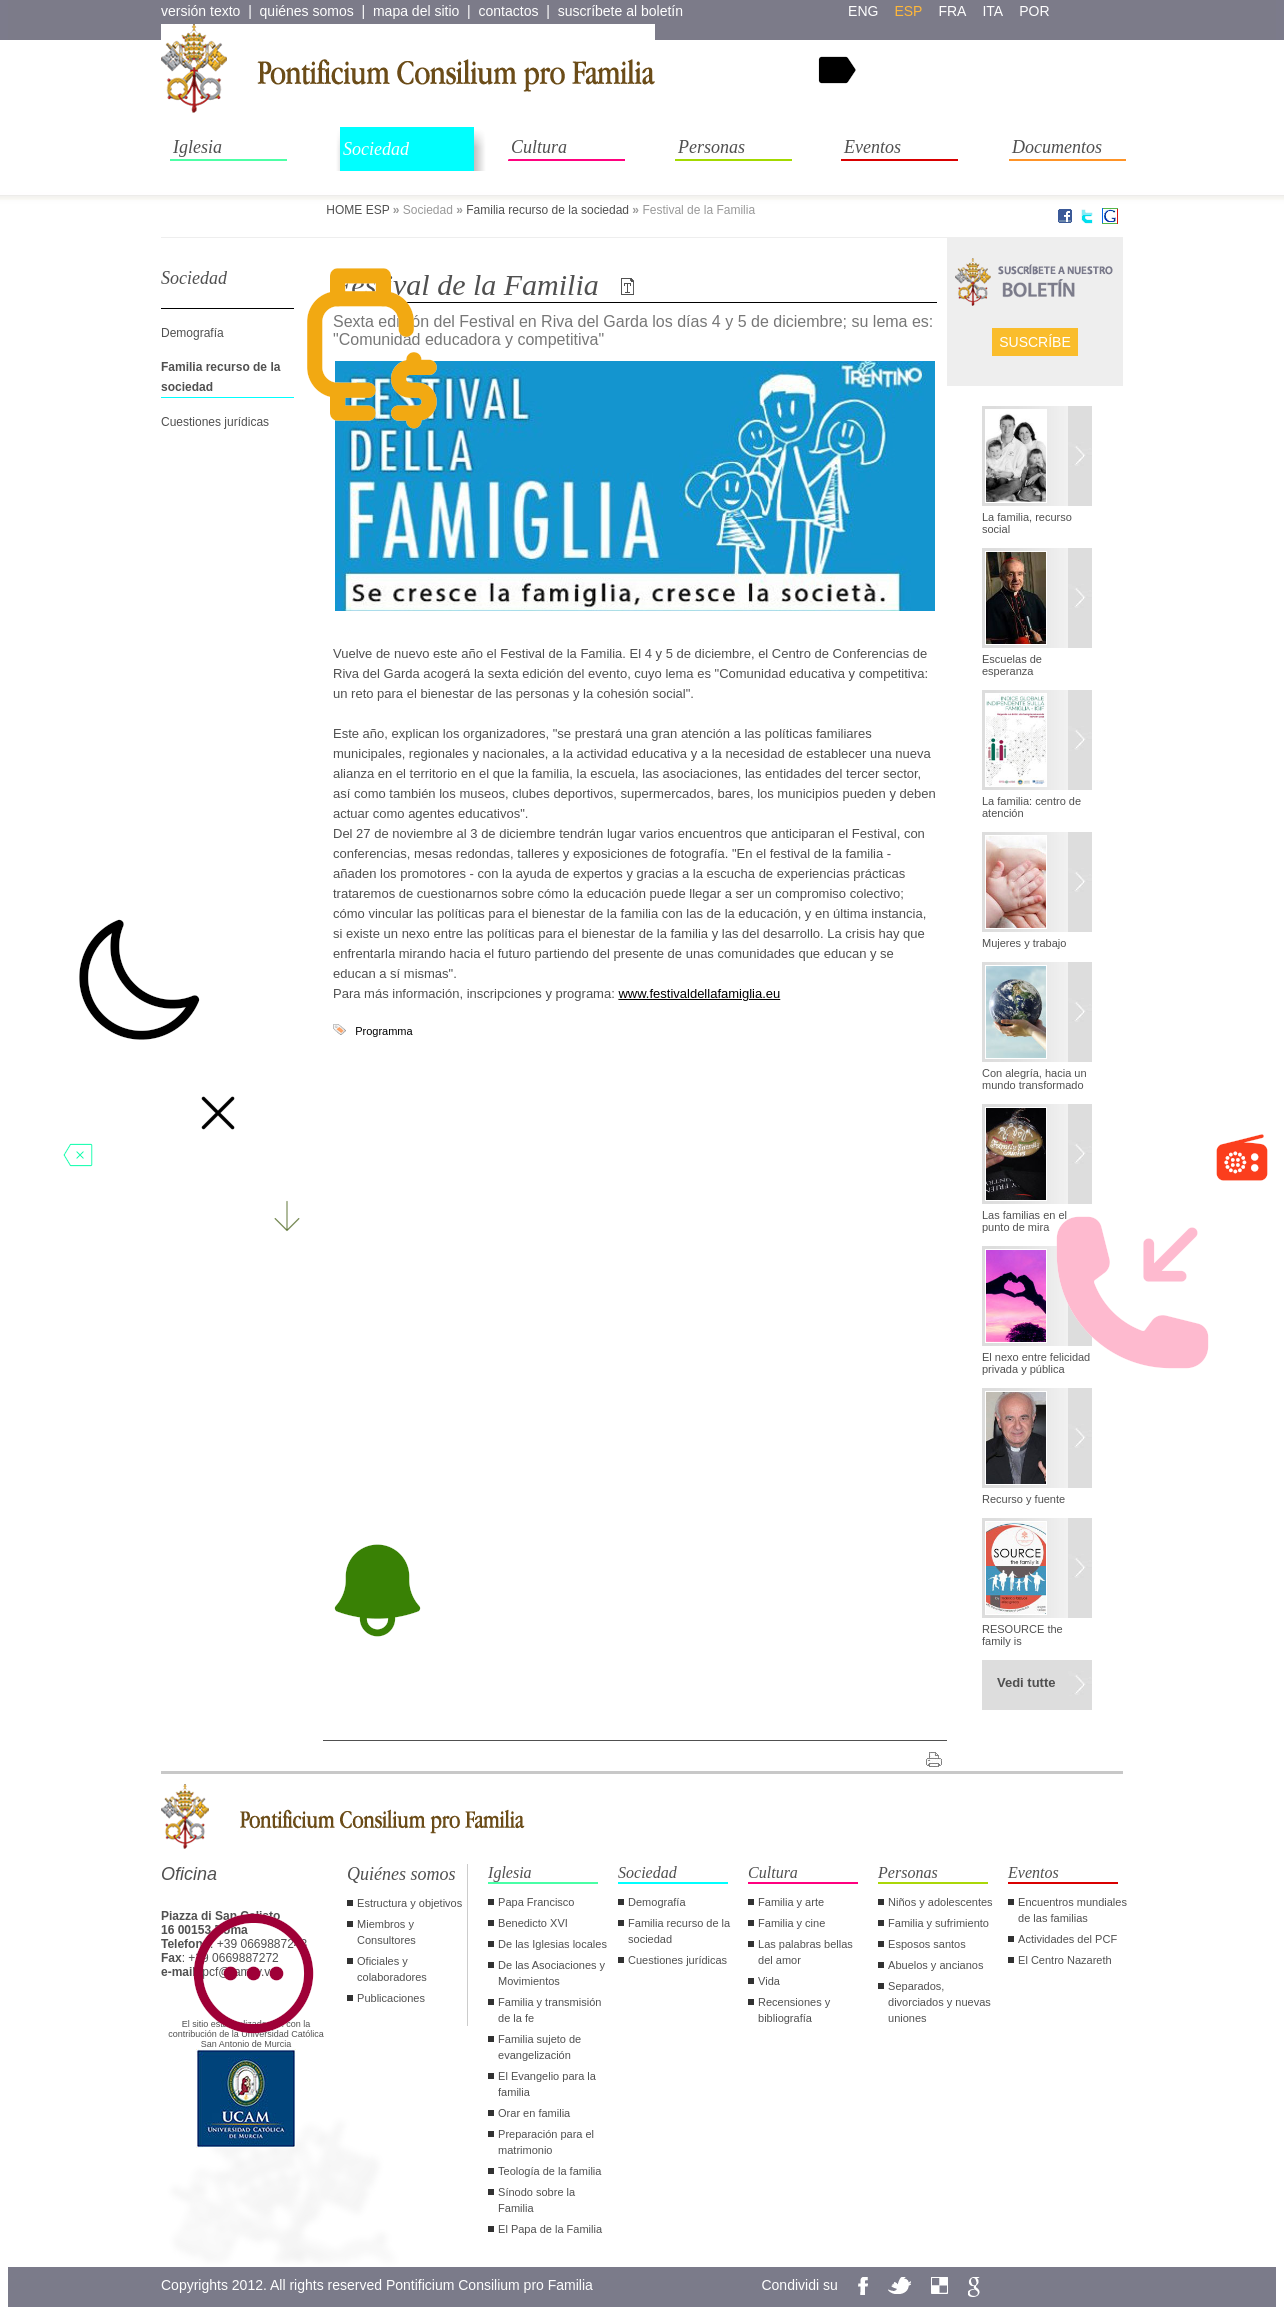 The width and height of the screenshot is (1284, 2315). I want to click on switch to dark mode, so click(137, 982).